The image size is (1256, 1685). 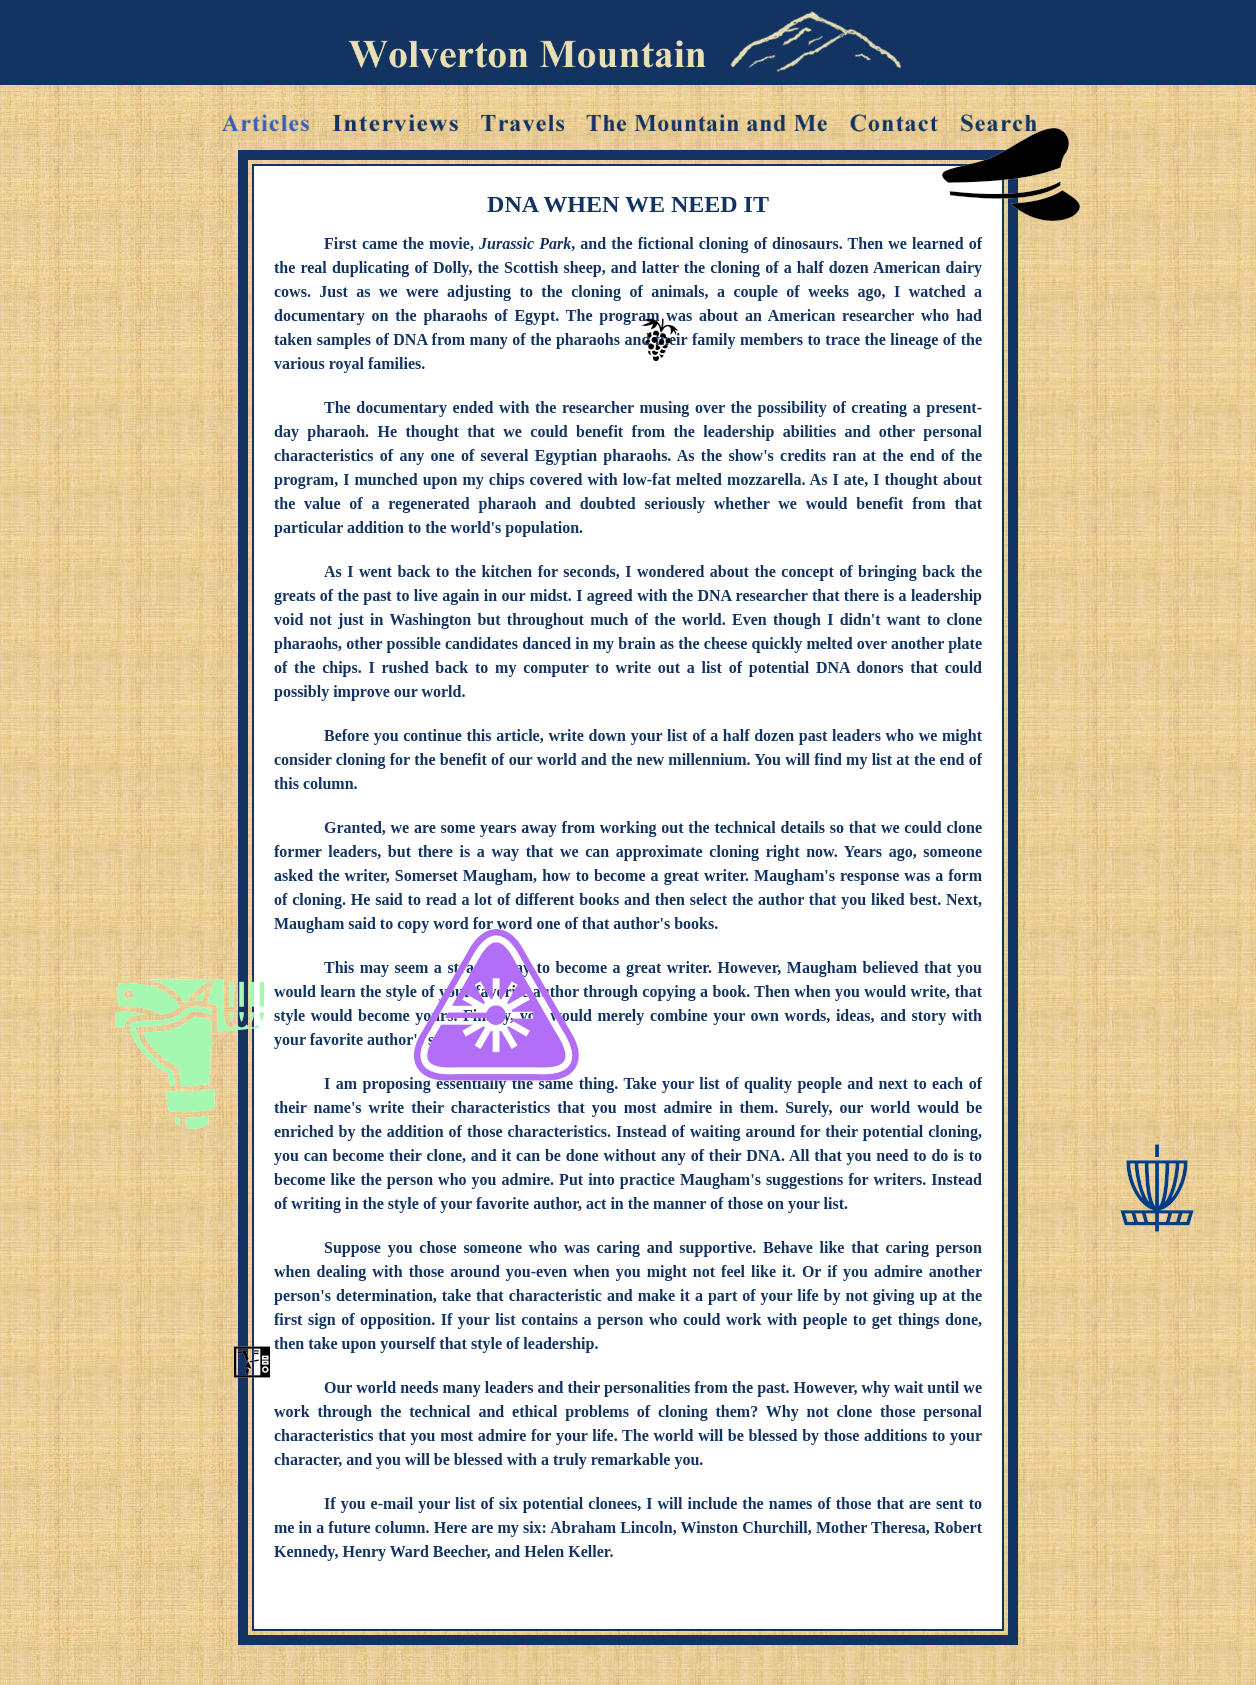 What do you see at coordinates (1011, 179) in the screenshot?
I see `view captain or officer profile` at bounding box center [1011, 179].